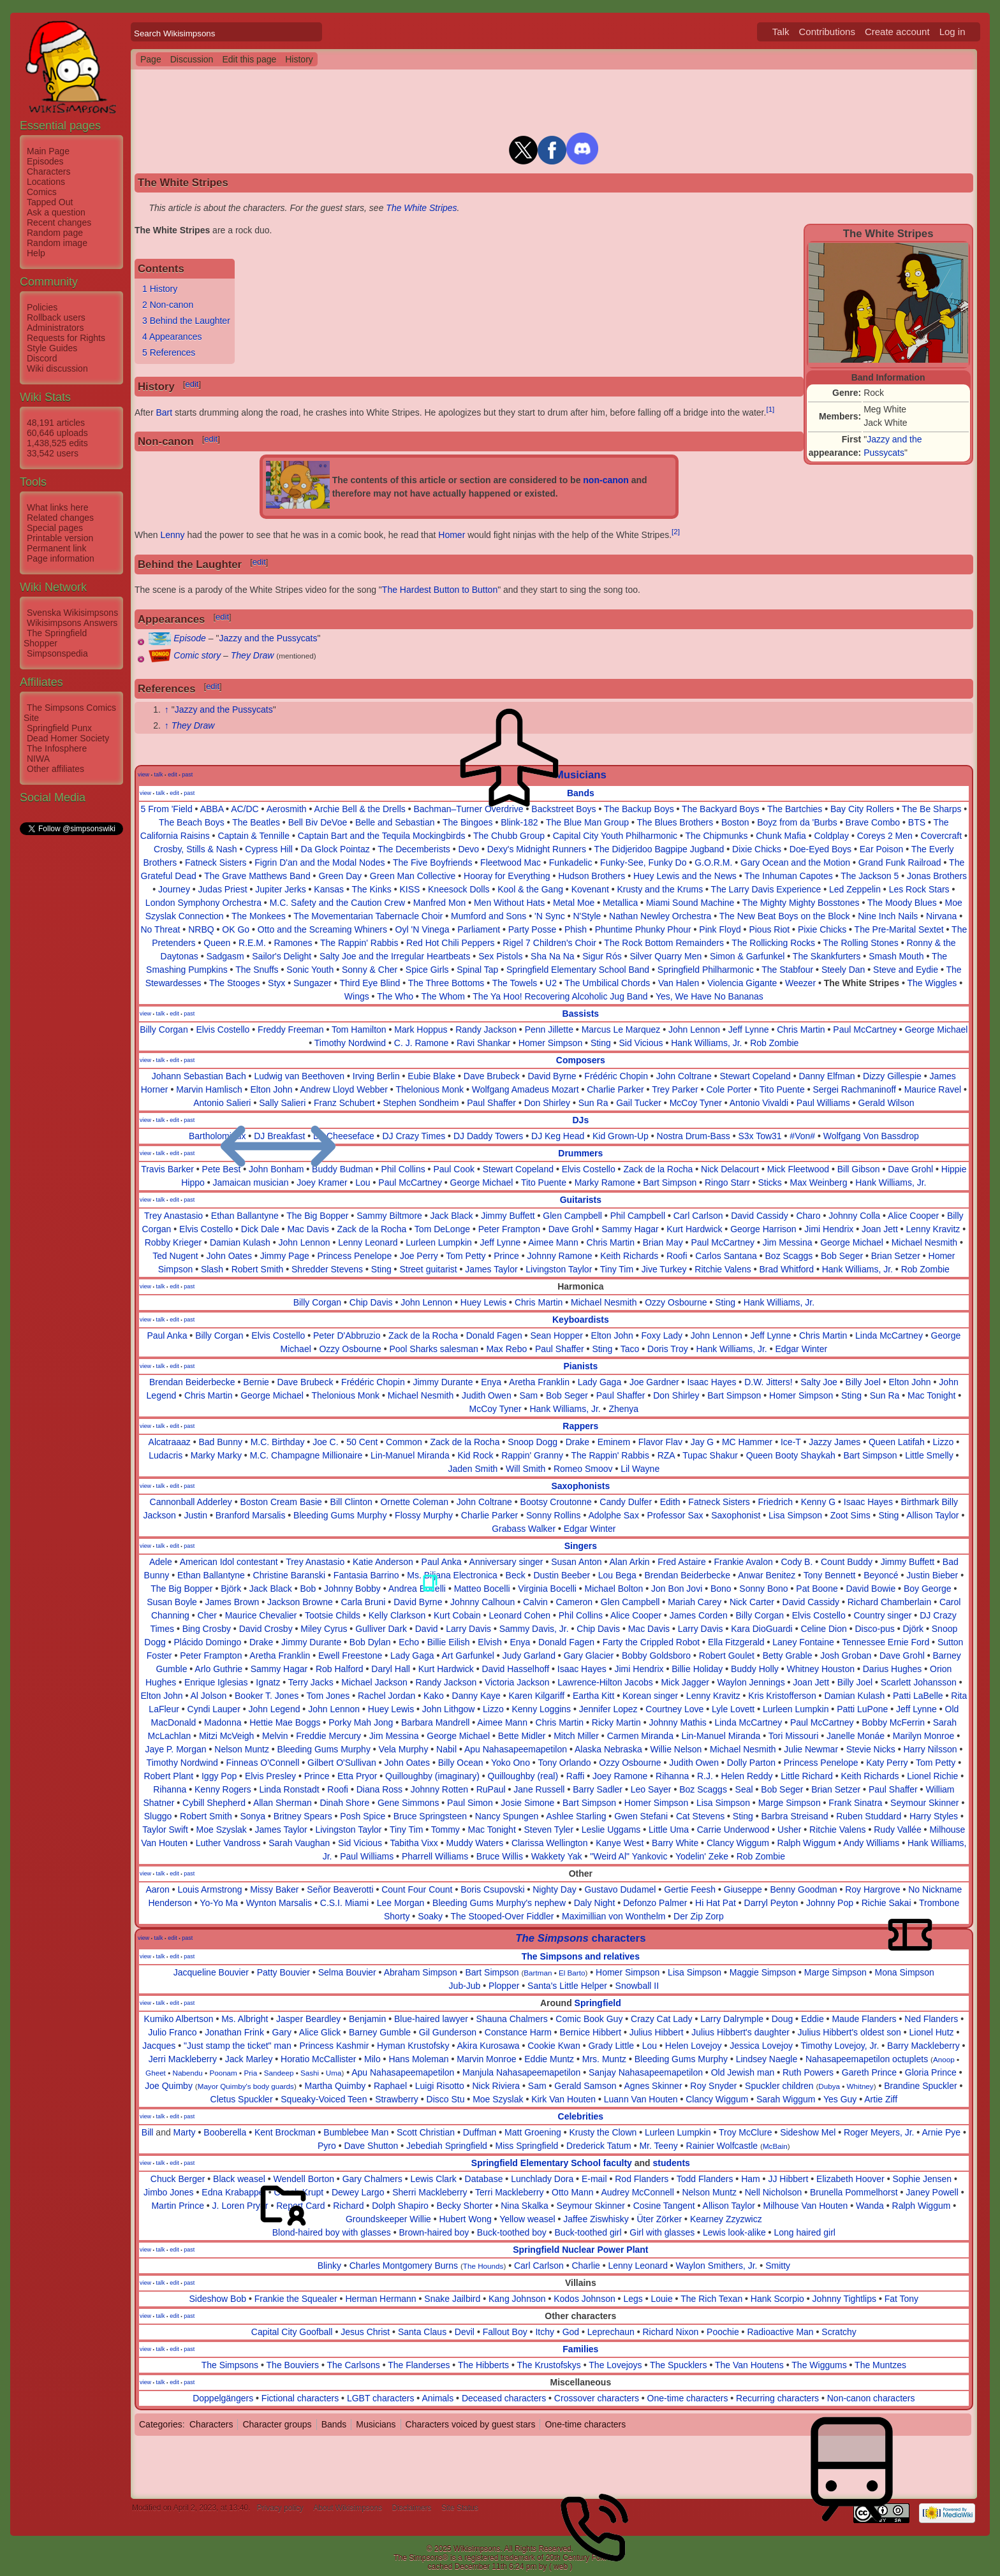 The height and width of the screenshot is (2576, 1000). What do you see at coordinates (592, 2529) in the screenshot?
I see `make a phone call` at bounding box center [592, 2529].